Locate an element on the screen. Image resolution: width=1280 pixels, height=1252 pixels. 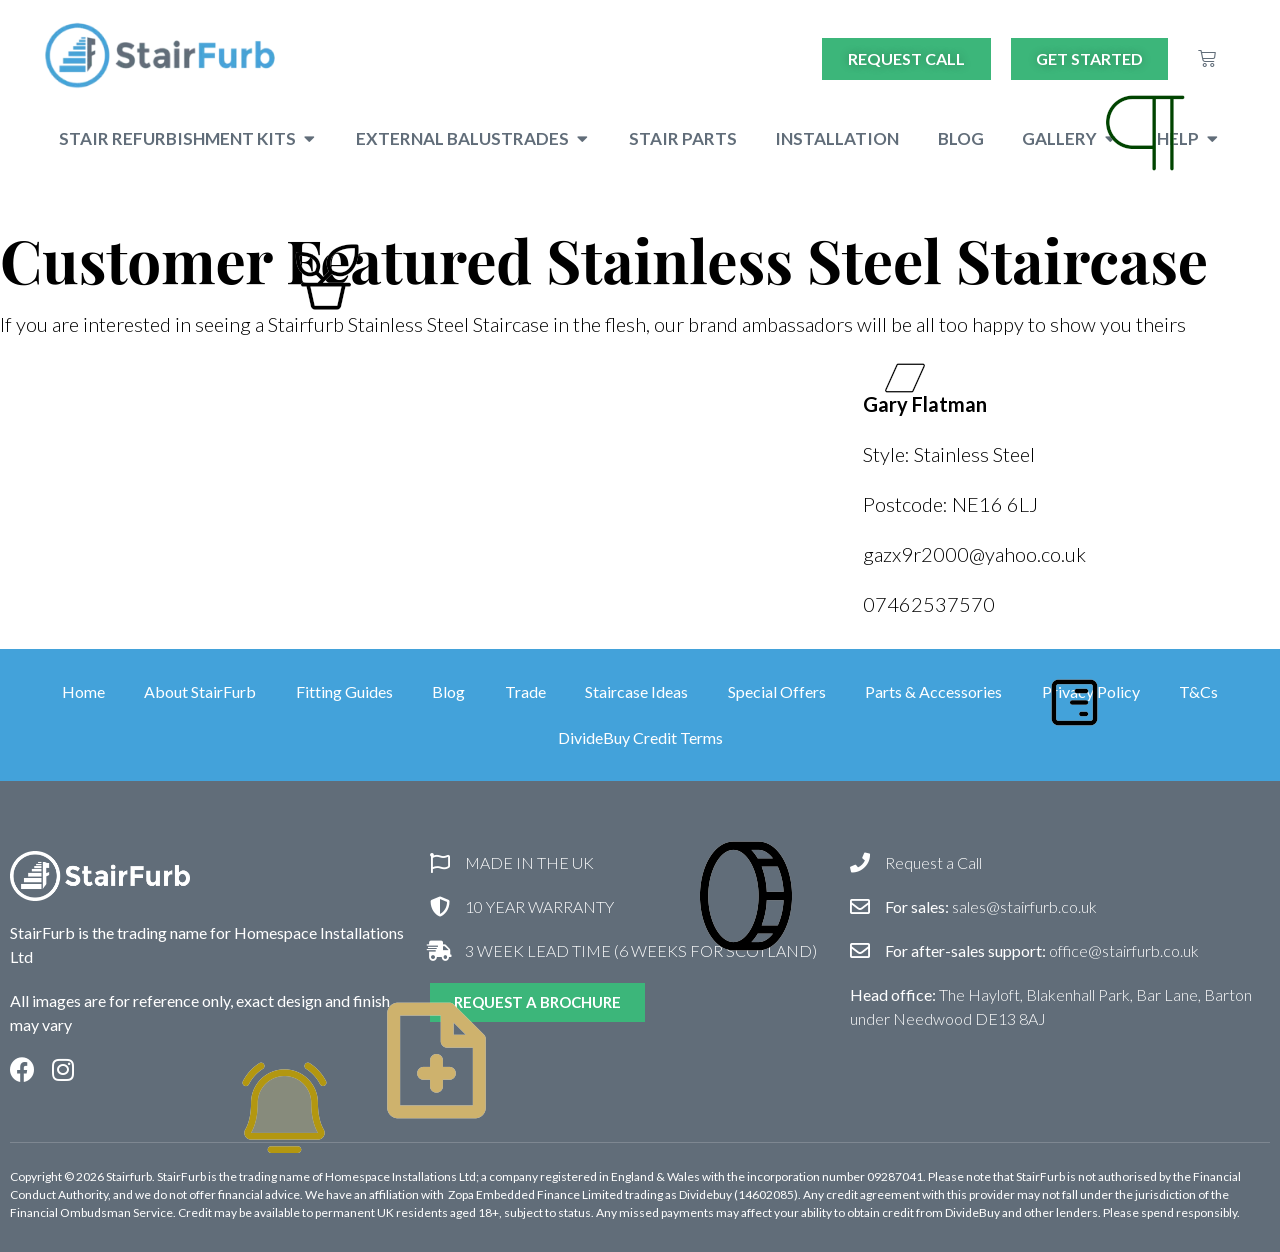
toggle paragraph formatting options is located at coordinates (1147, 133).